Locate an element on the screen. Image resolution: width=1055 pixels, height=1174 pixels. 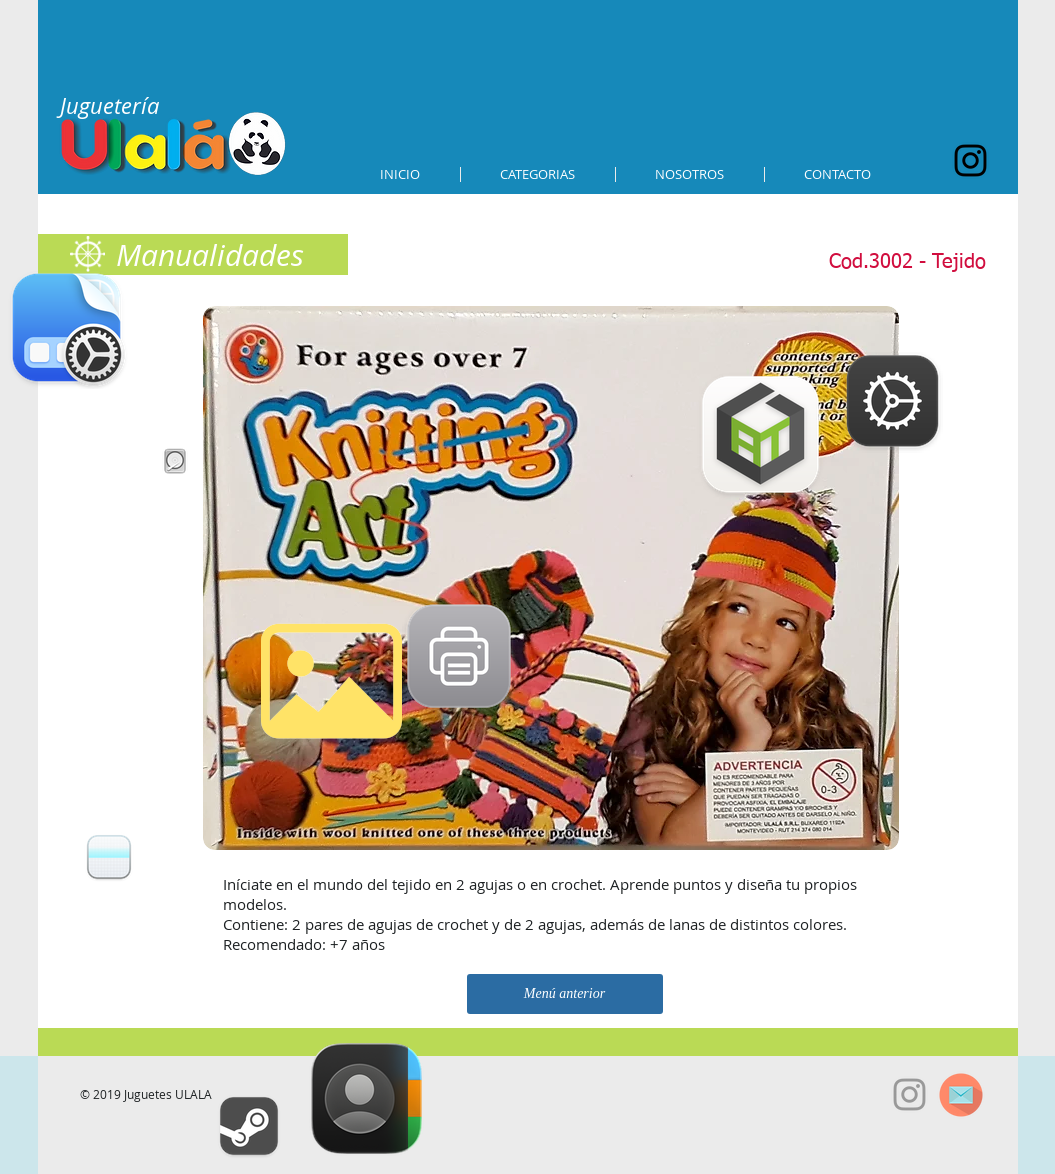
access printer settings and preferences is located at coordinates (459, 658).